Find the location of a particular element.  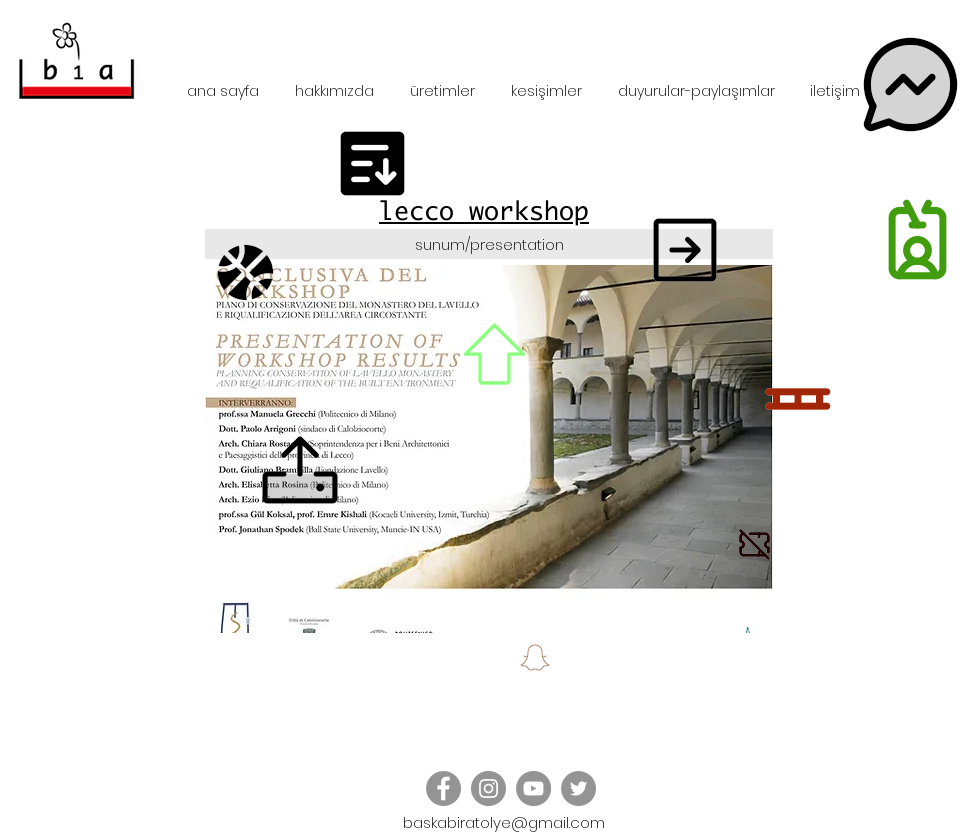

view employee badge or identification is located at coordinates (917, 239).